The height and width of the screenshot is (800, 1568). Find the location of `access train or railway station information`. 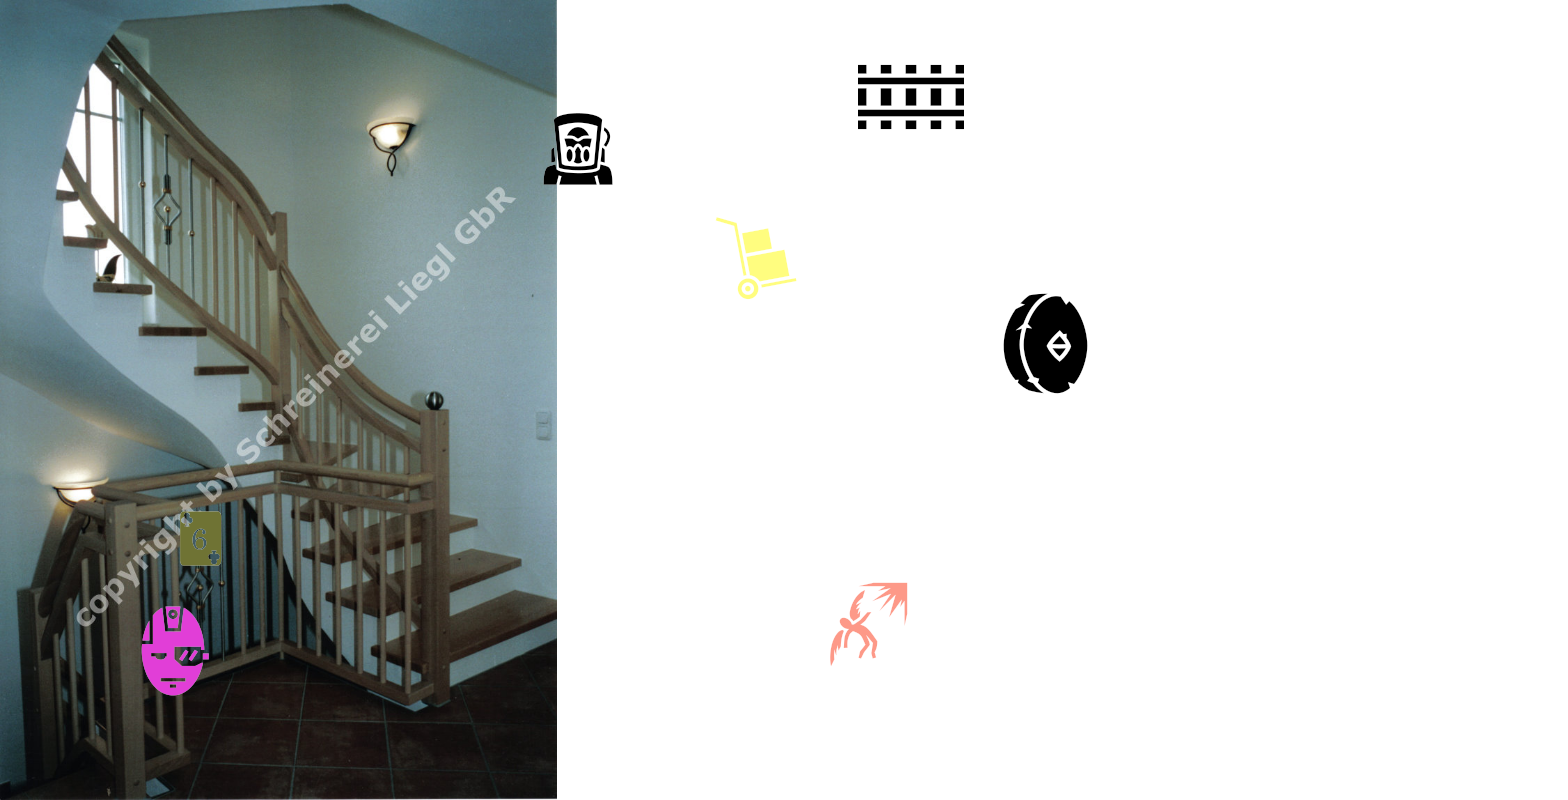

access train or railway station information is located at coordinates (911, 97).